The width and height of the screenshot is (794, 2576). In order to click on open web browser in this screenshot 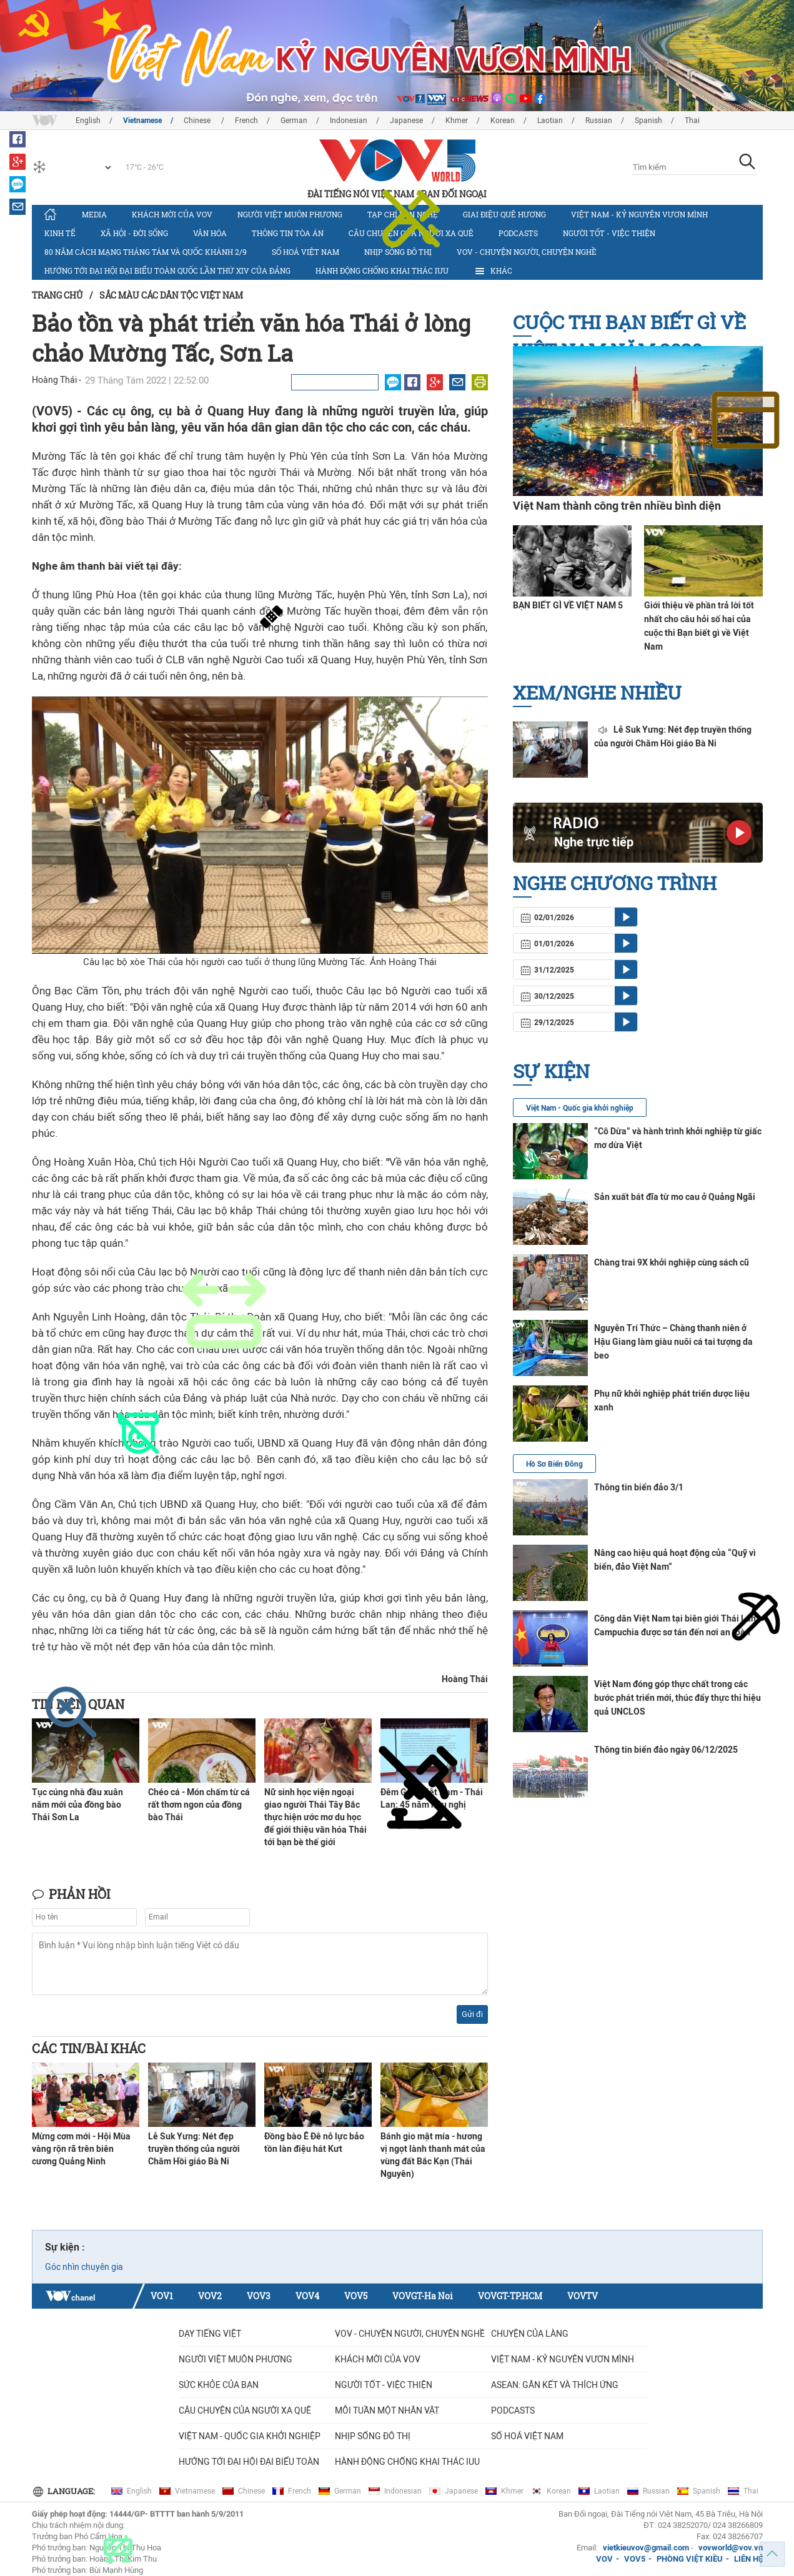, I will do `click(745, 420)`.